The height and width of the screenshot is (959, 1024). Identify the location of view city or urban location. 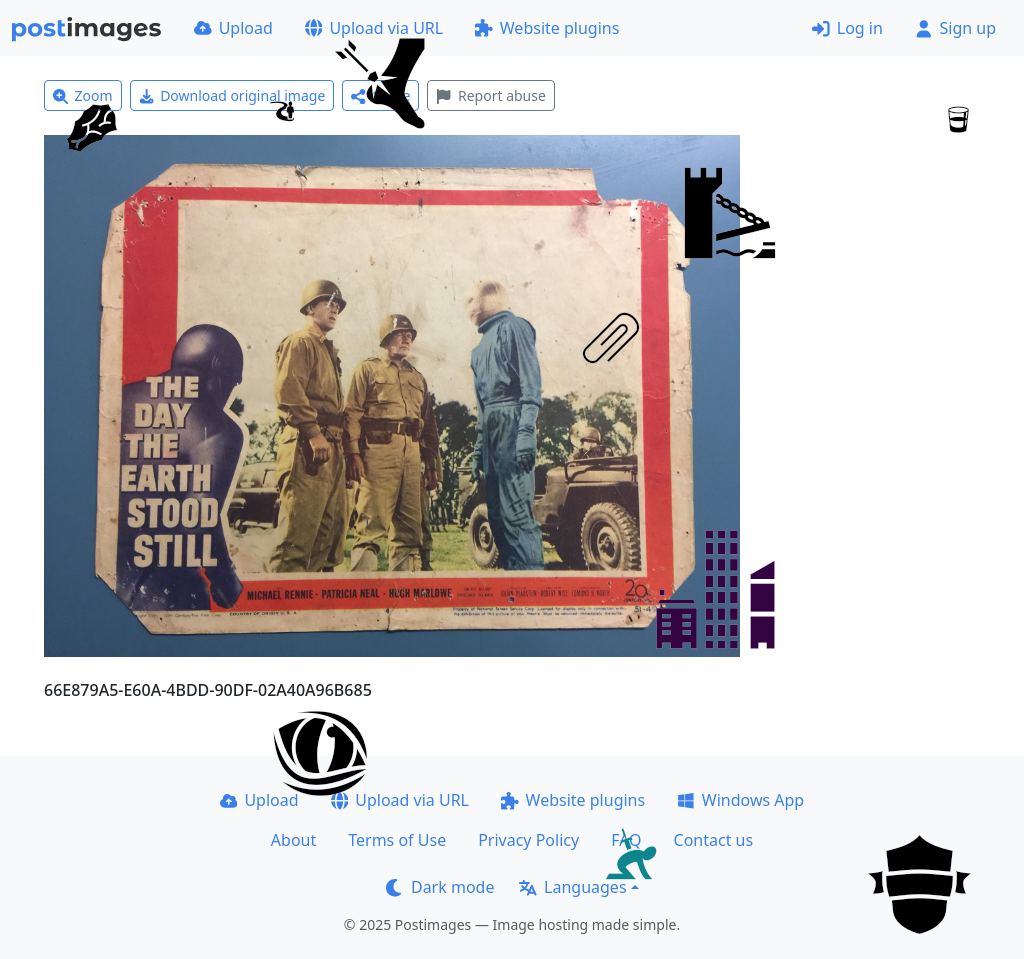
(715, 589).